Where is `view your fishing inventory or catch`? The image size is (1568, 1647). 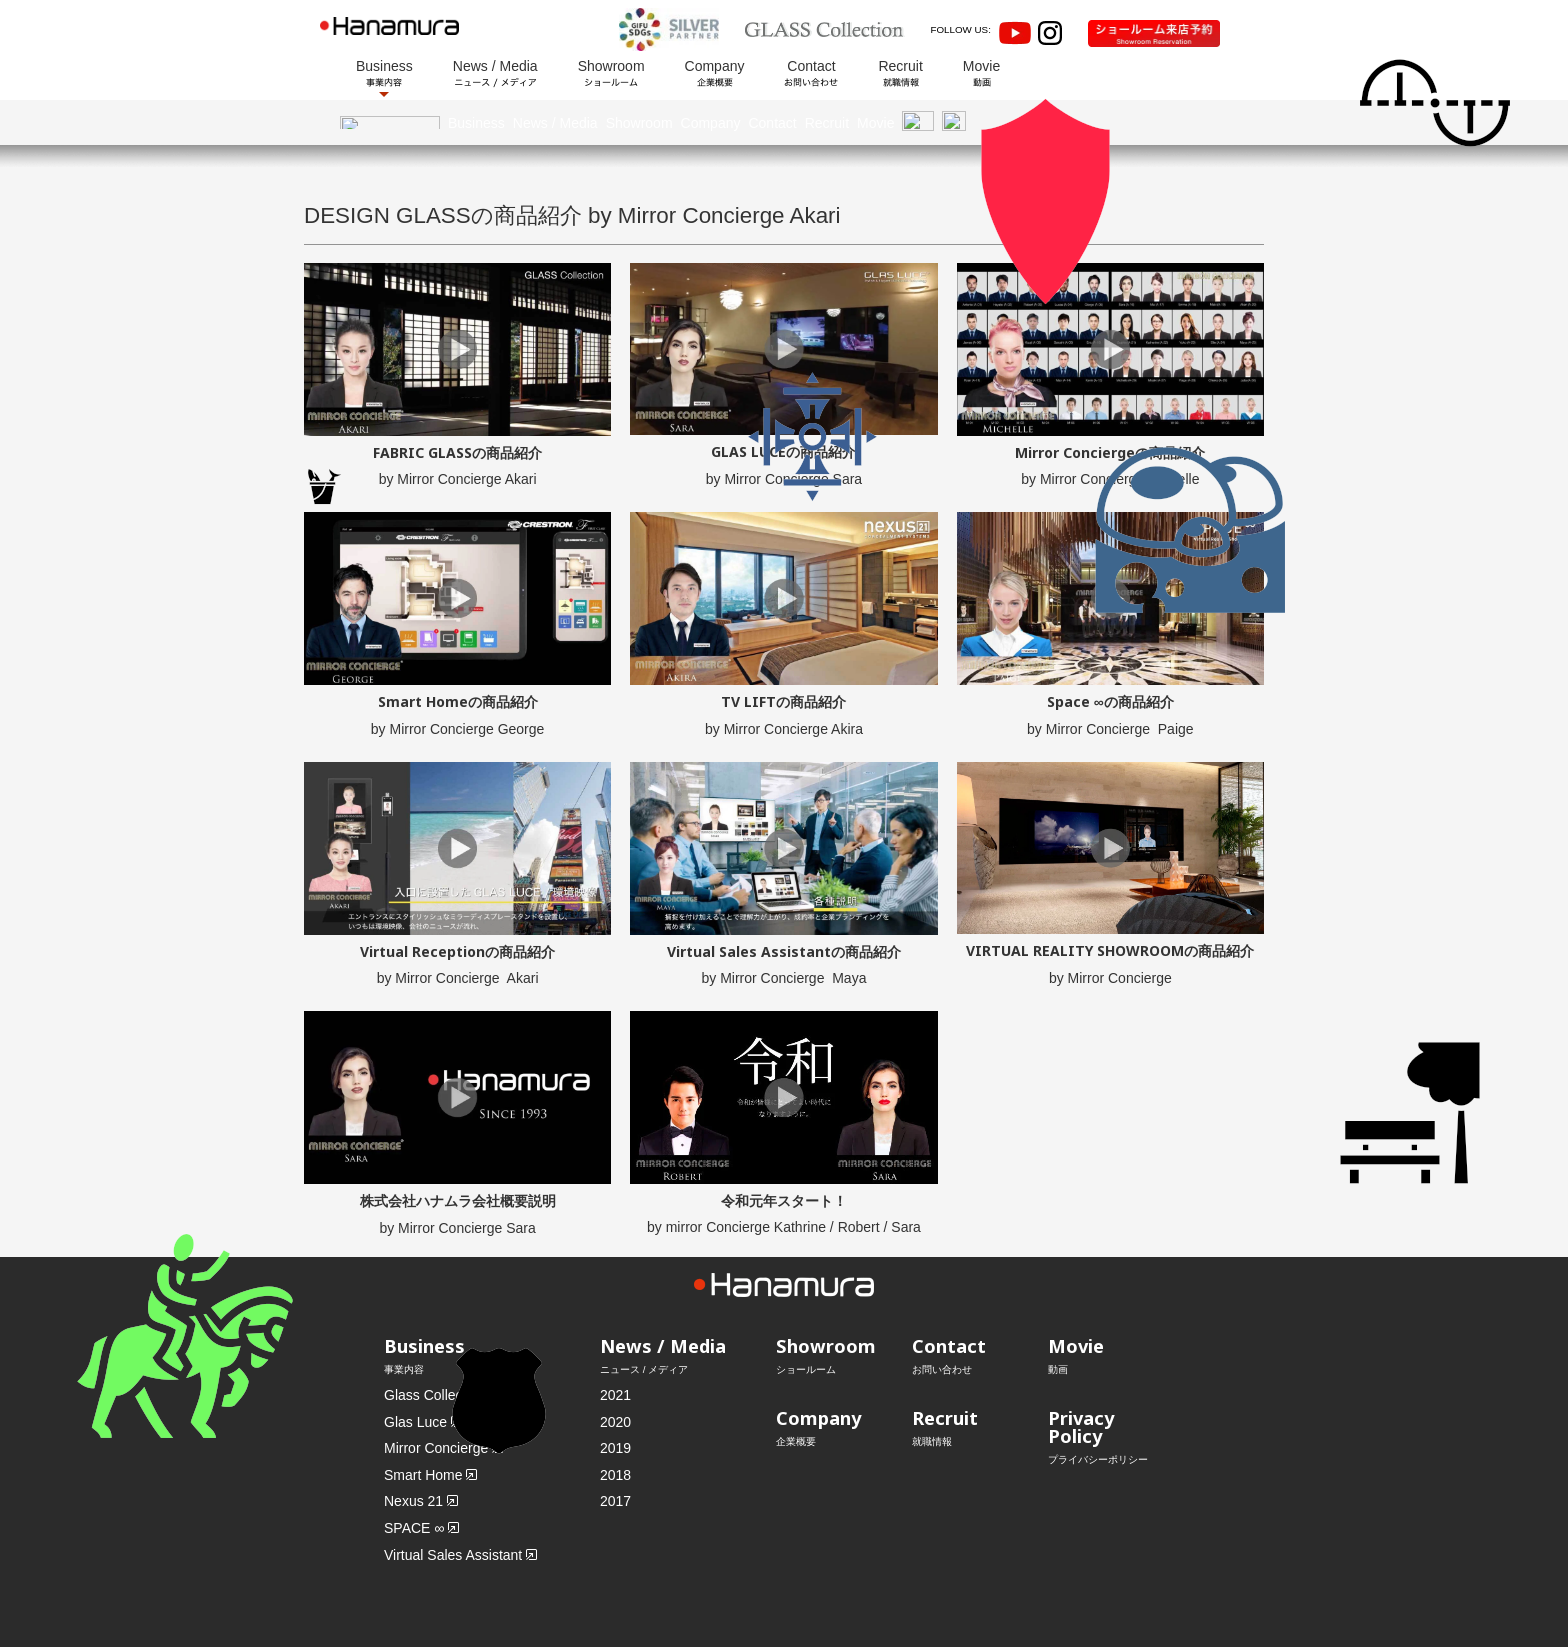 view your fishing inventory or catch is located at coordinates (322, 486).